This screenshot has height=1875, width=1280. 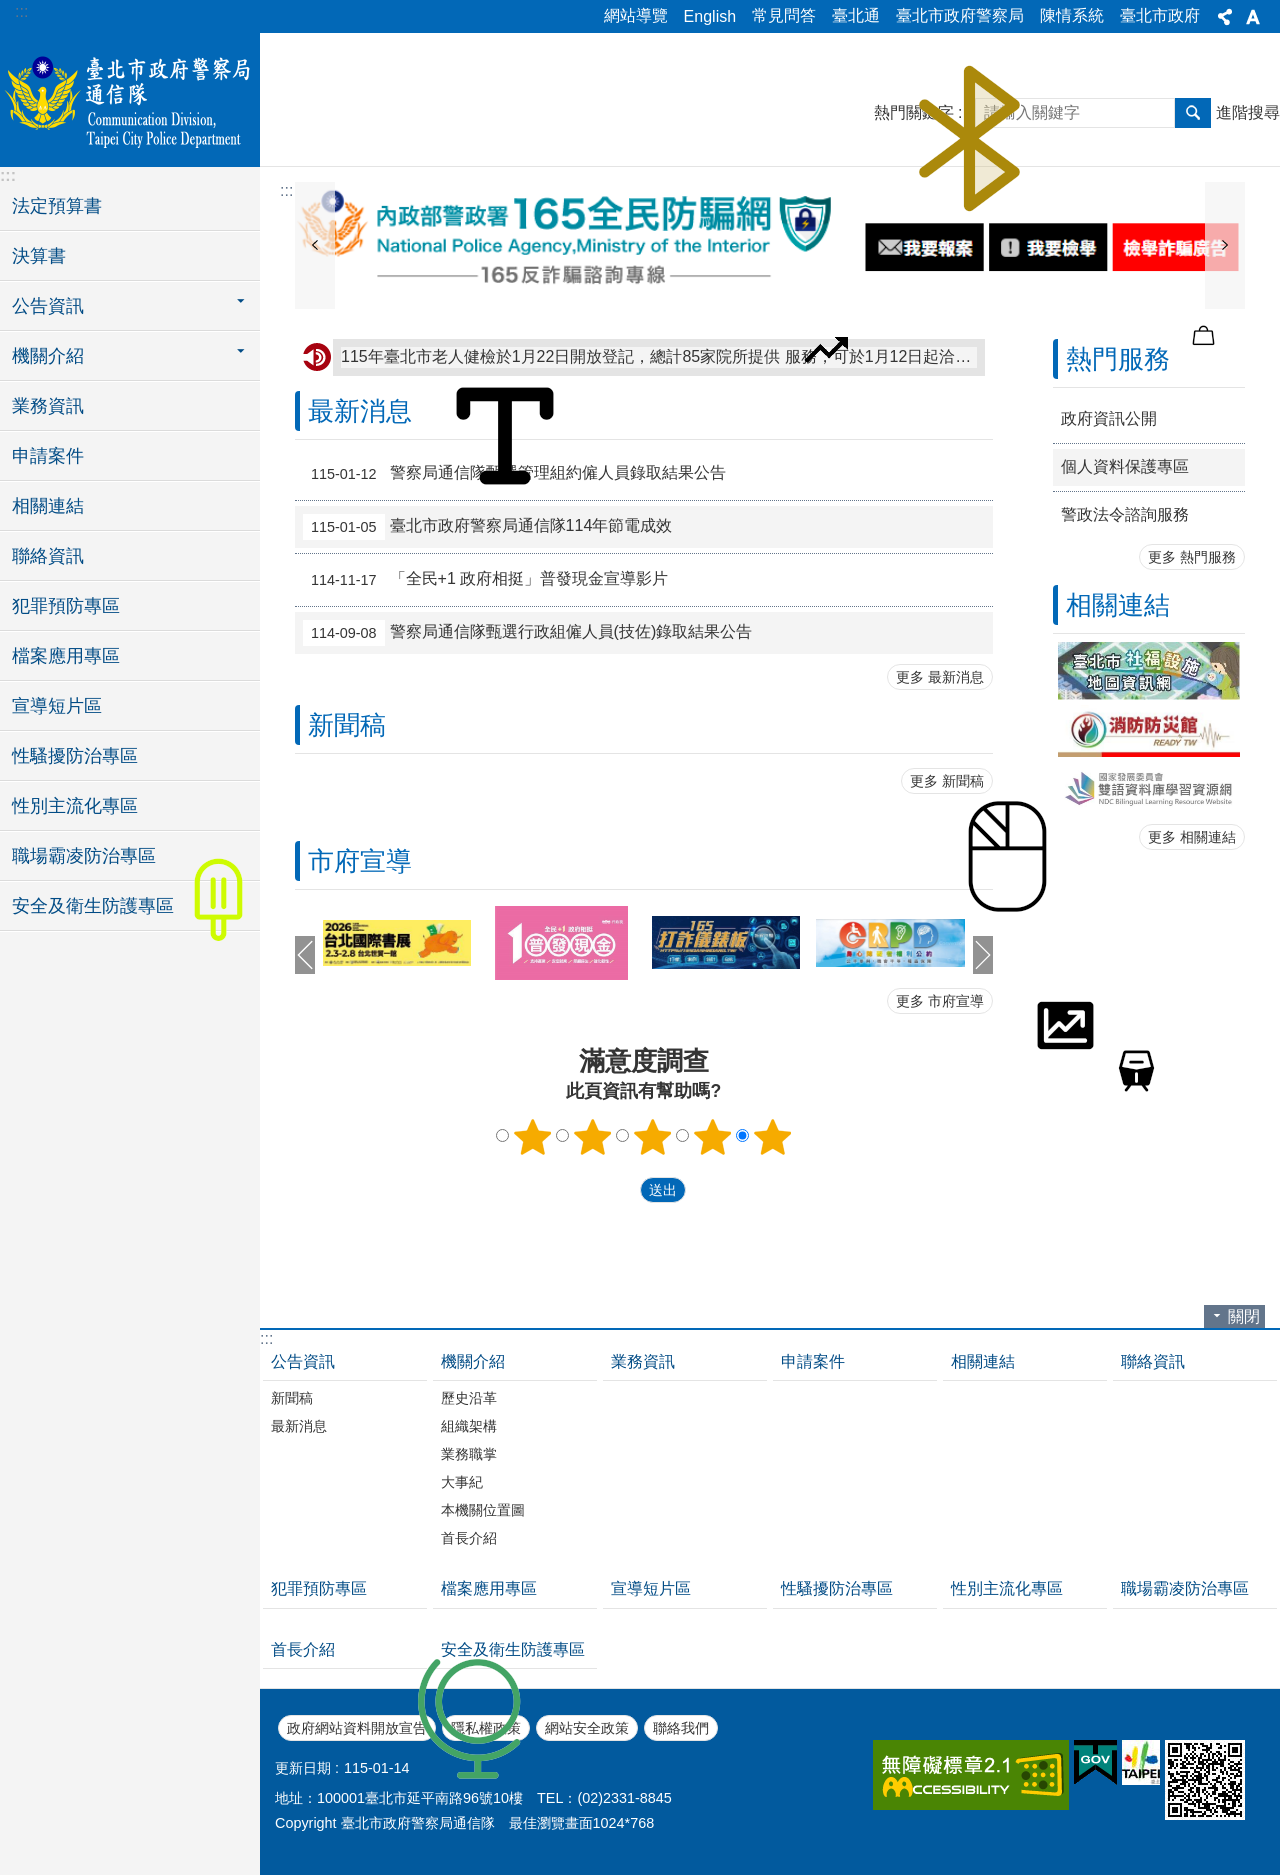 What do you see at coordinates (473, 1714) in the screenshot?
I see `access global or international settings` at bounding box center [473, 1714].